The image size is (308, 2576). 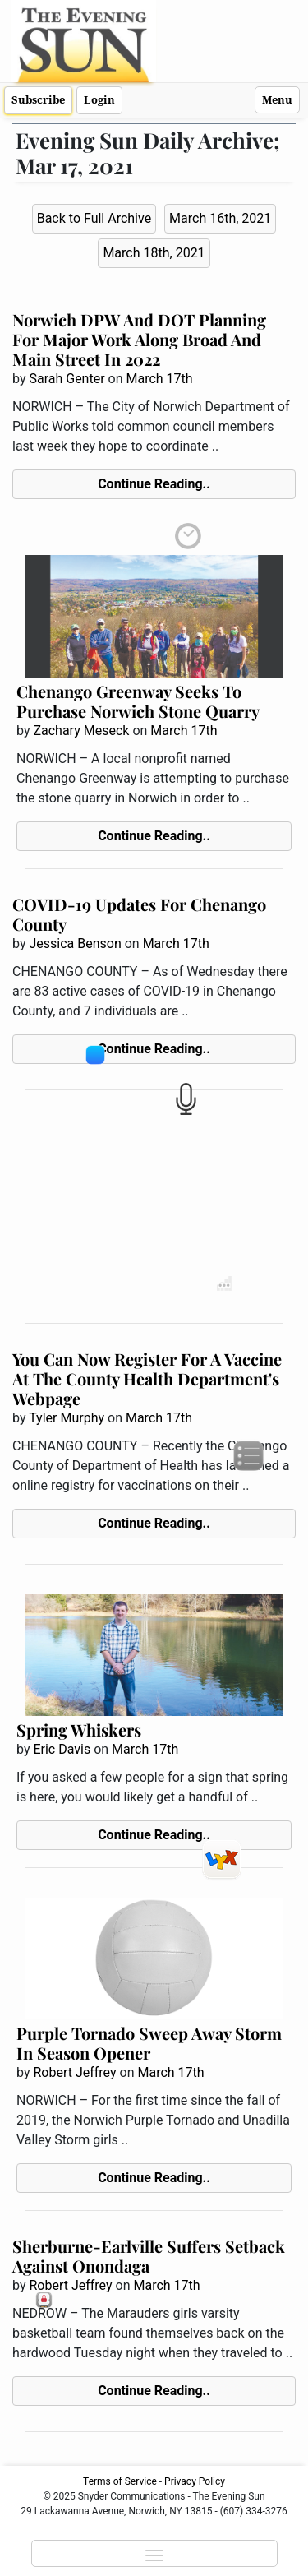 What do you see at coordinates (222, 1859) in the screenshot?
I see `open LyX document processor` at bounding box center [222, 1859].